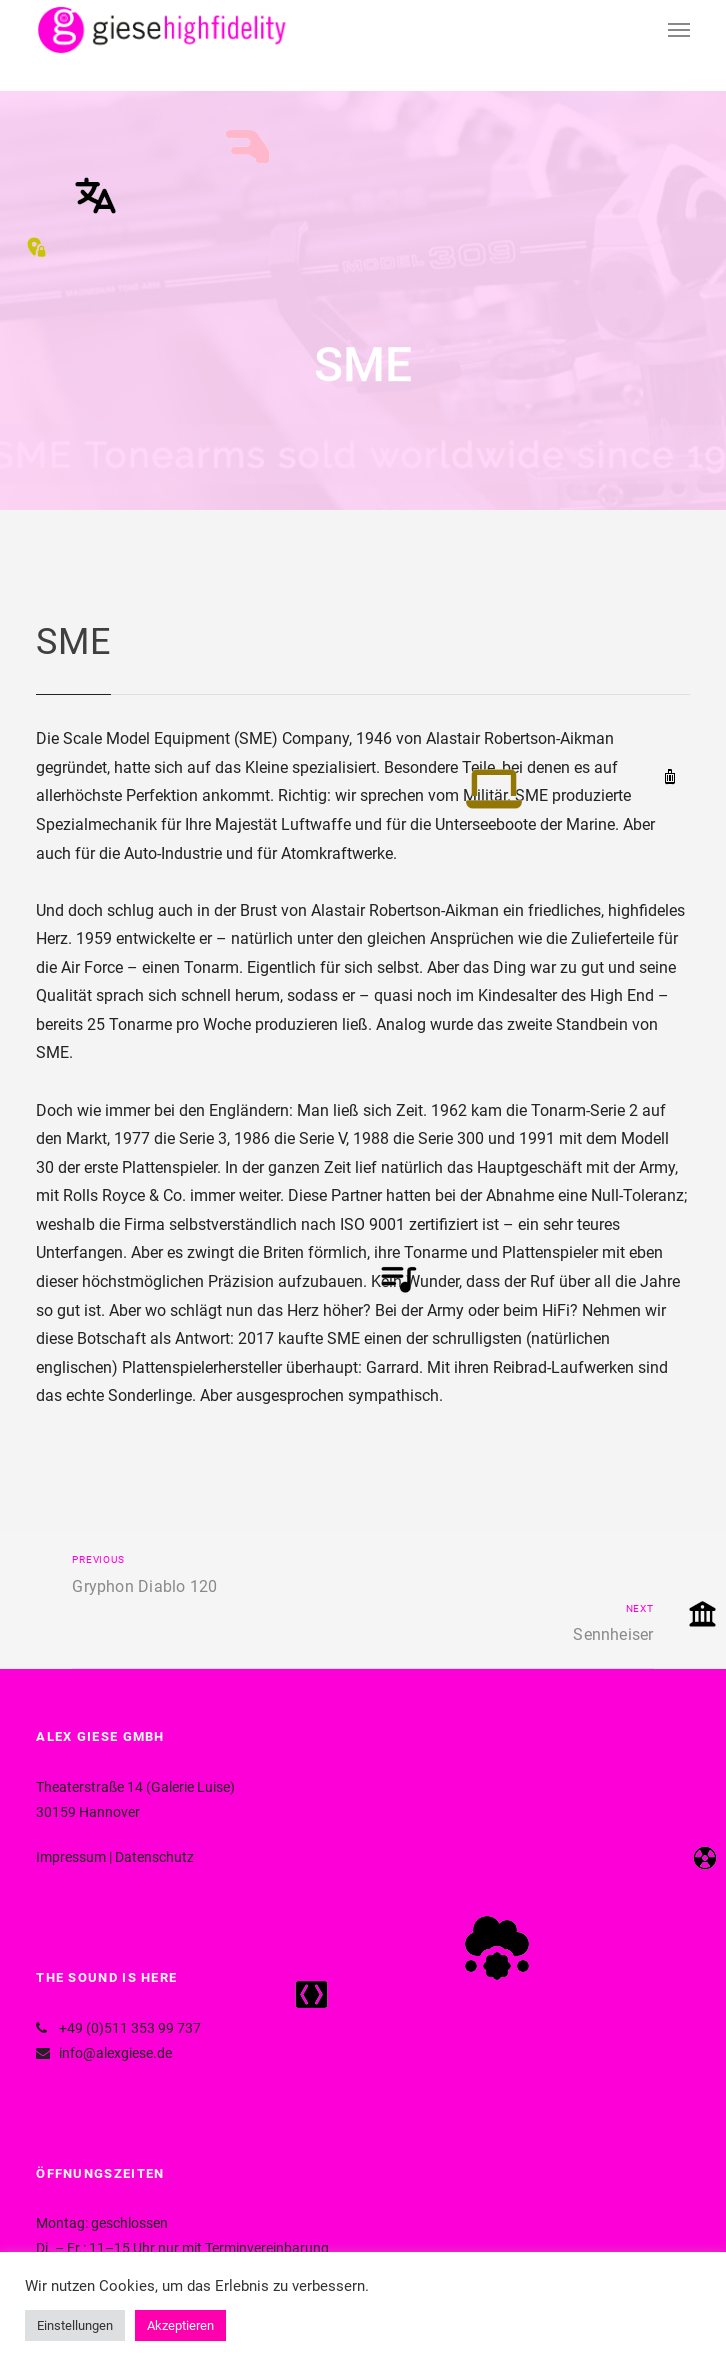 This screenshot has height=2371, width=726. What do you see at coordinates (398, 1278) in the screenshot?
I see `view music queue or playlist` at bounding box center [398, 1278].